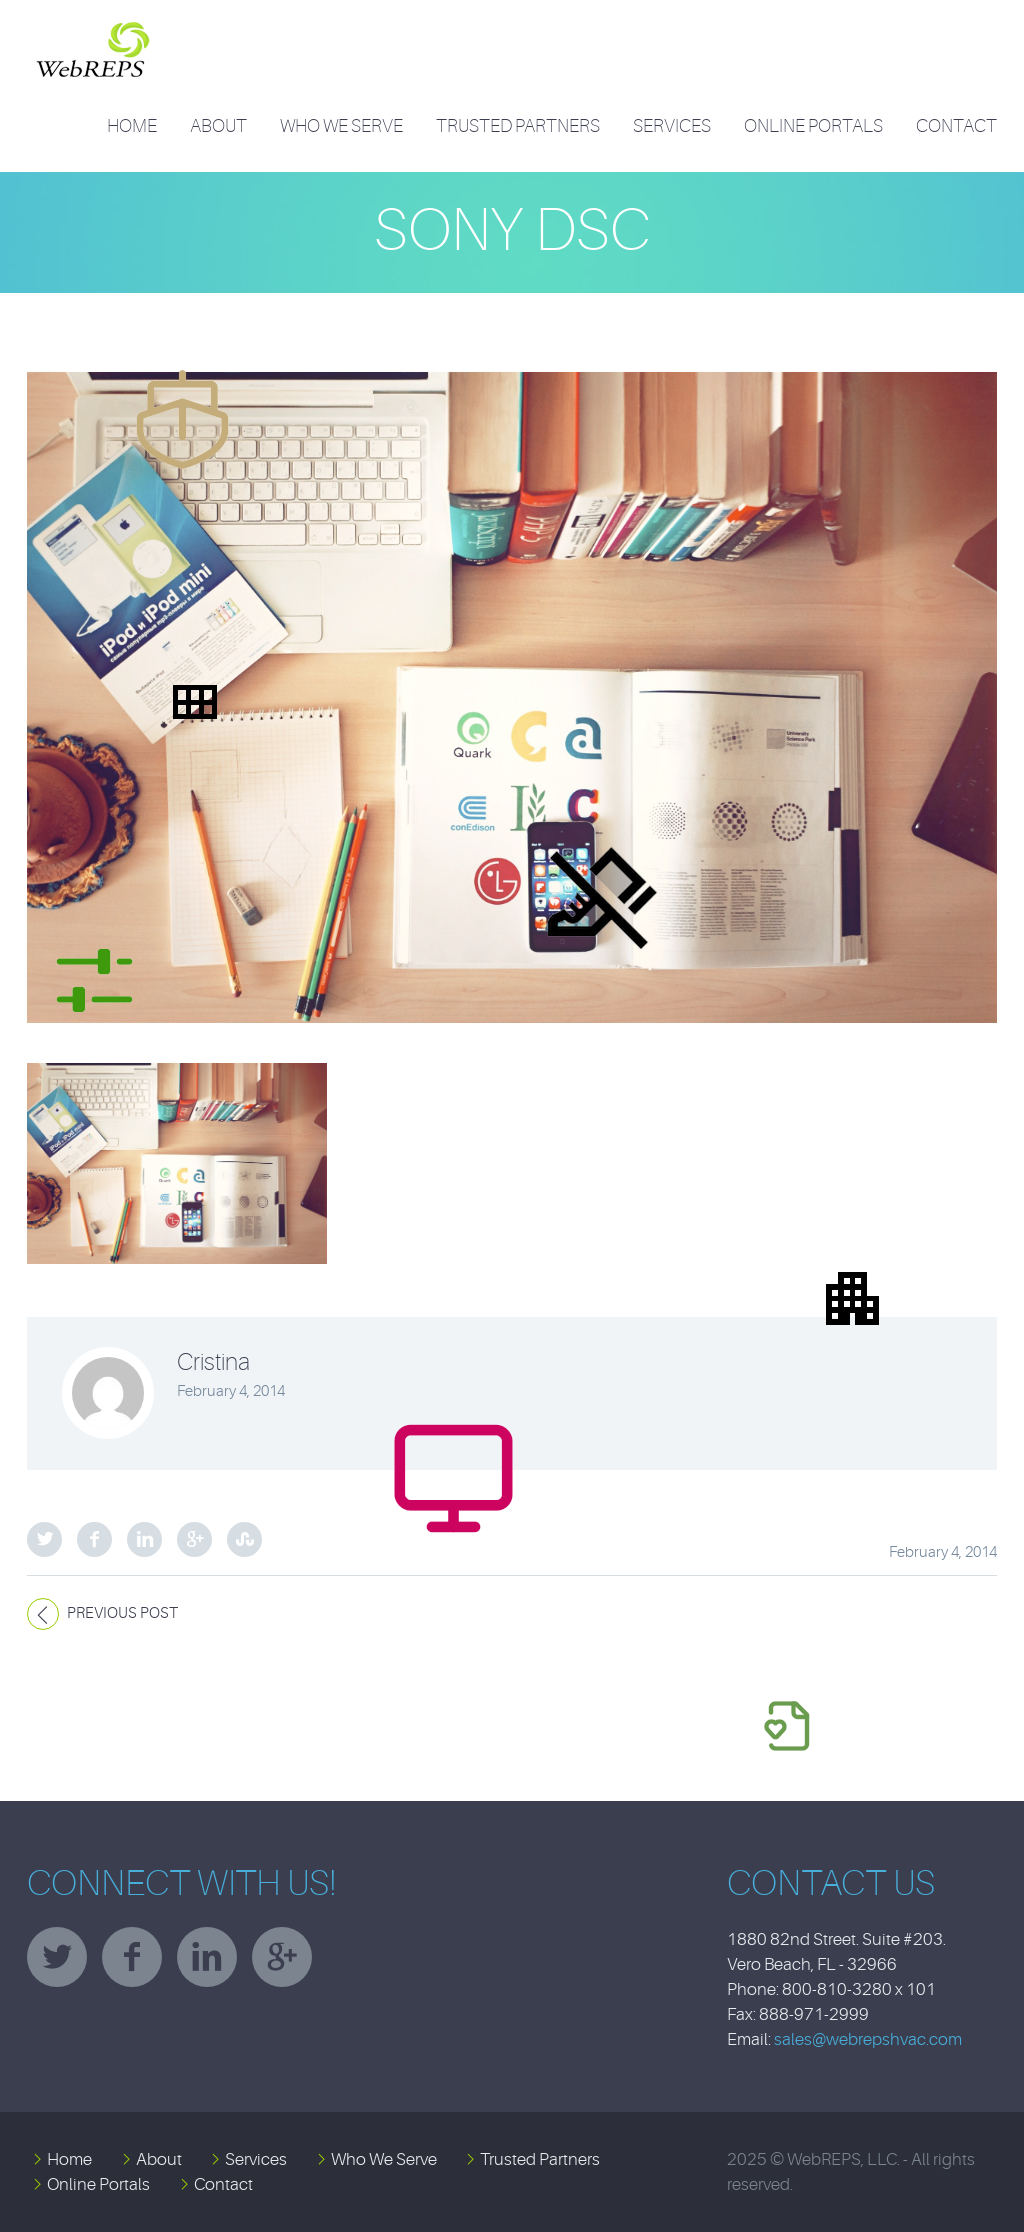 The height and width of the screenshot is (2232, 1024). I want to click on adjust settings or preferences, so click(94, 980).